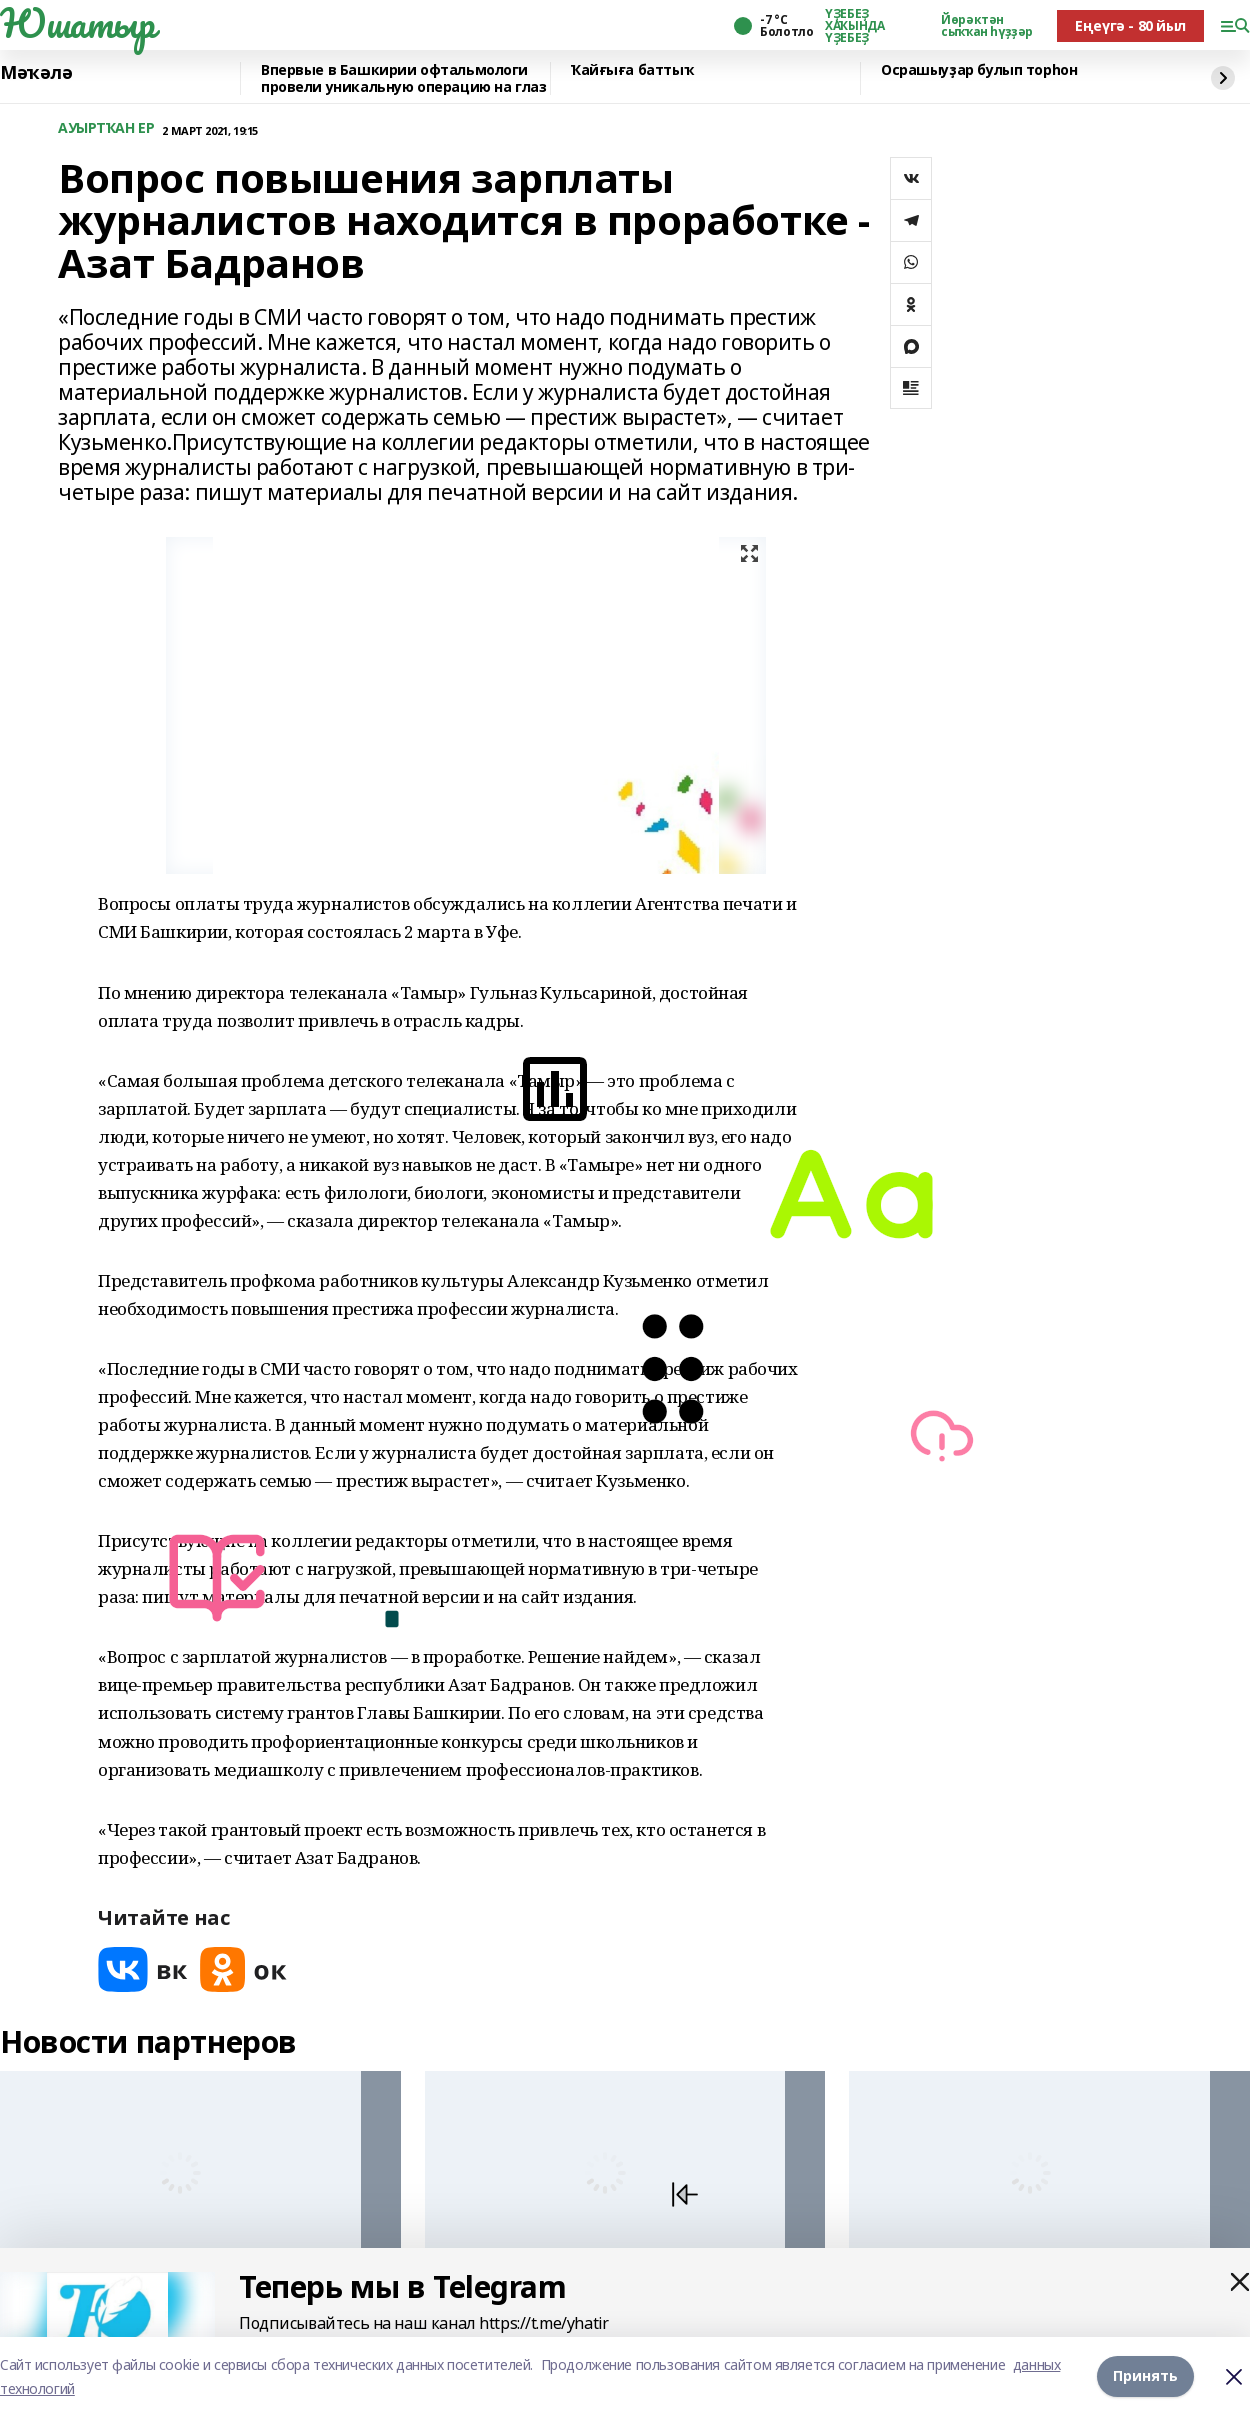 This screenshot has width=1250, height=2417. Describe the element at coordinates (673, 1369) in the screenshot. I see `drag to reorder items` at that location.